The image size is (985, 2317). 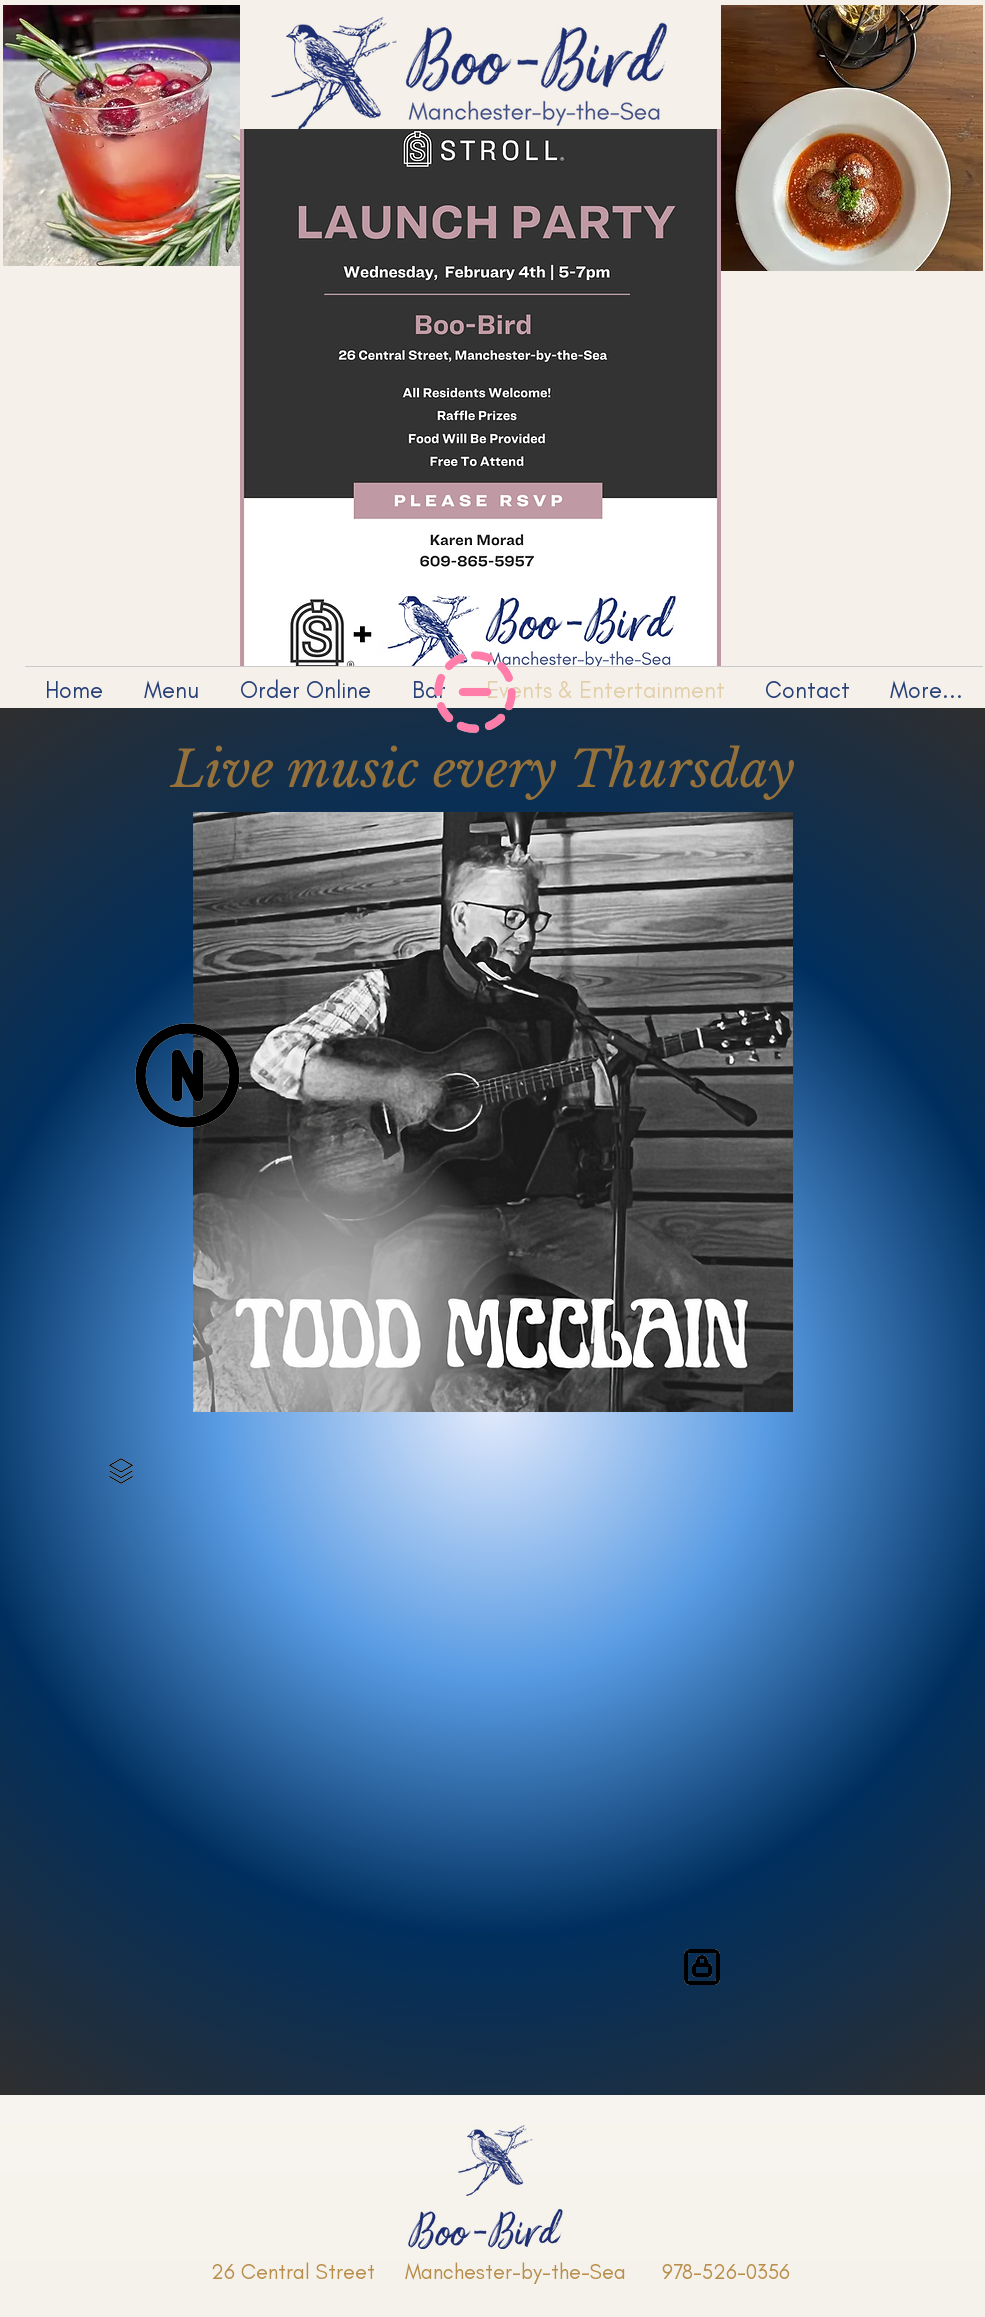 What do you see at coordinates (121, 1471) in the screenshot?
I see `view layers or stacked items` at bounding box center [121, 1471].